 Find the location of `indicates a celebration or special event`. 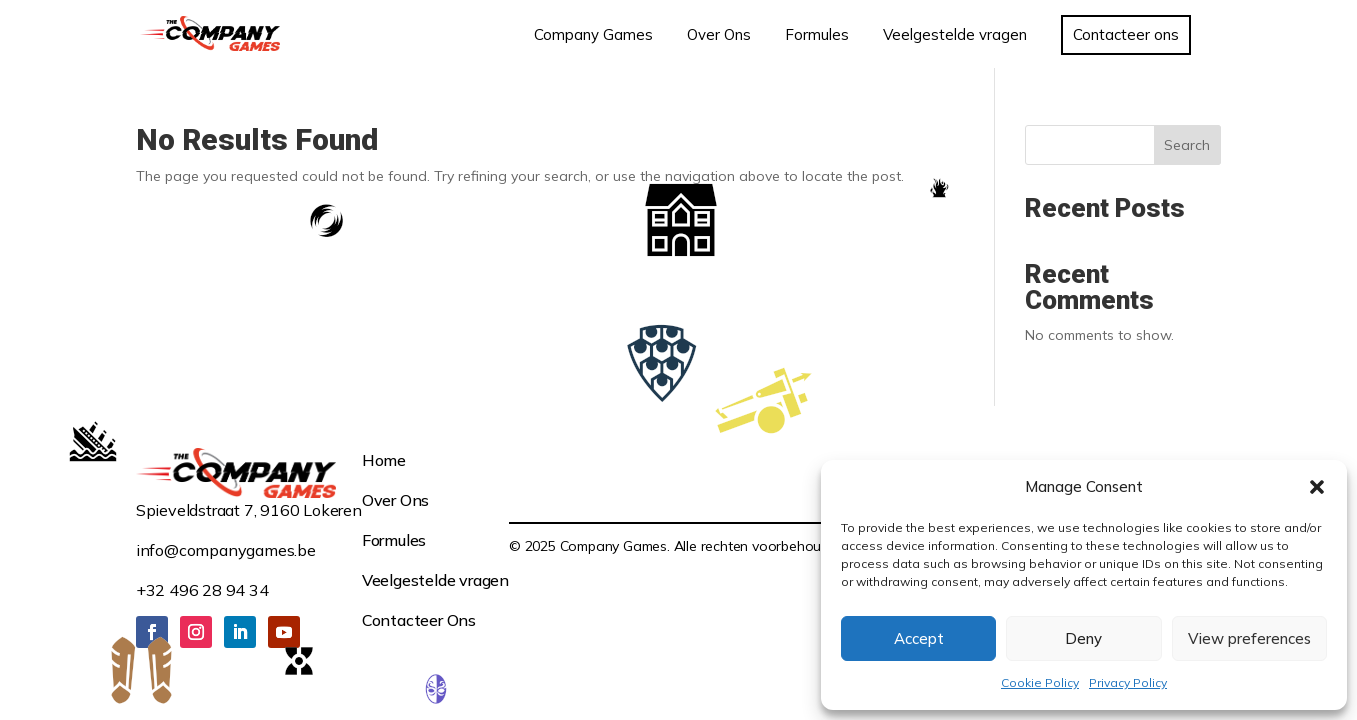

indicates a celebration or special event is located at coordinates (939, 188).